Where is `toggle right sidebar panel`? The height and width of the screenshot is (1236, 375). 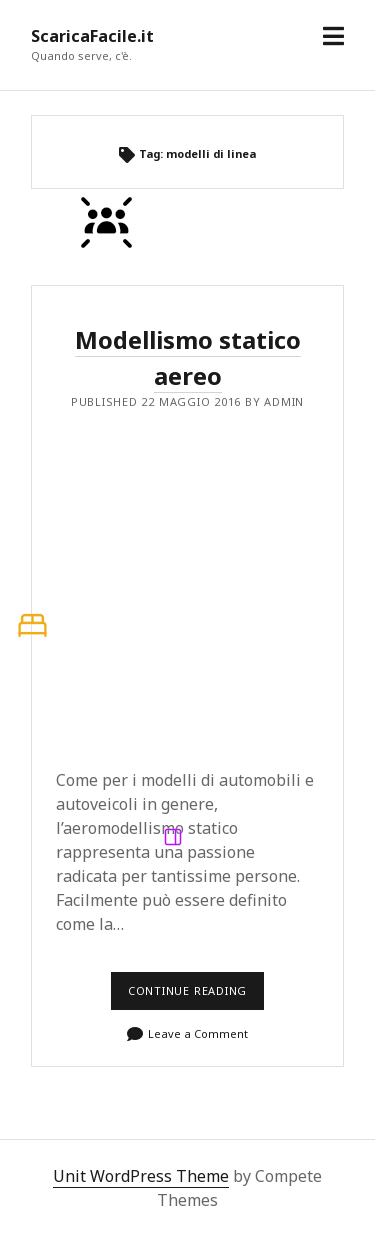
toggle right sidebar panel is located at coordinates (173, 837).